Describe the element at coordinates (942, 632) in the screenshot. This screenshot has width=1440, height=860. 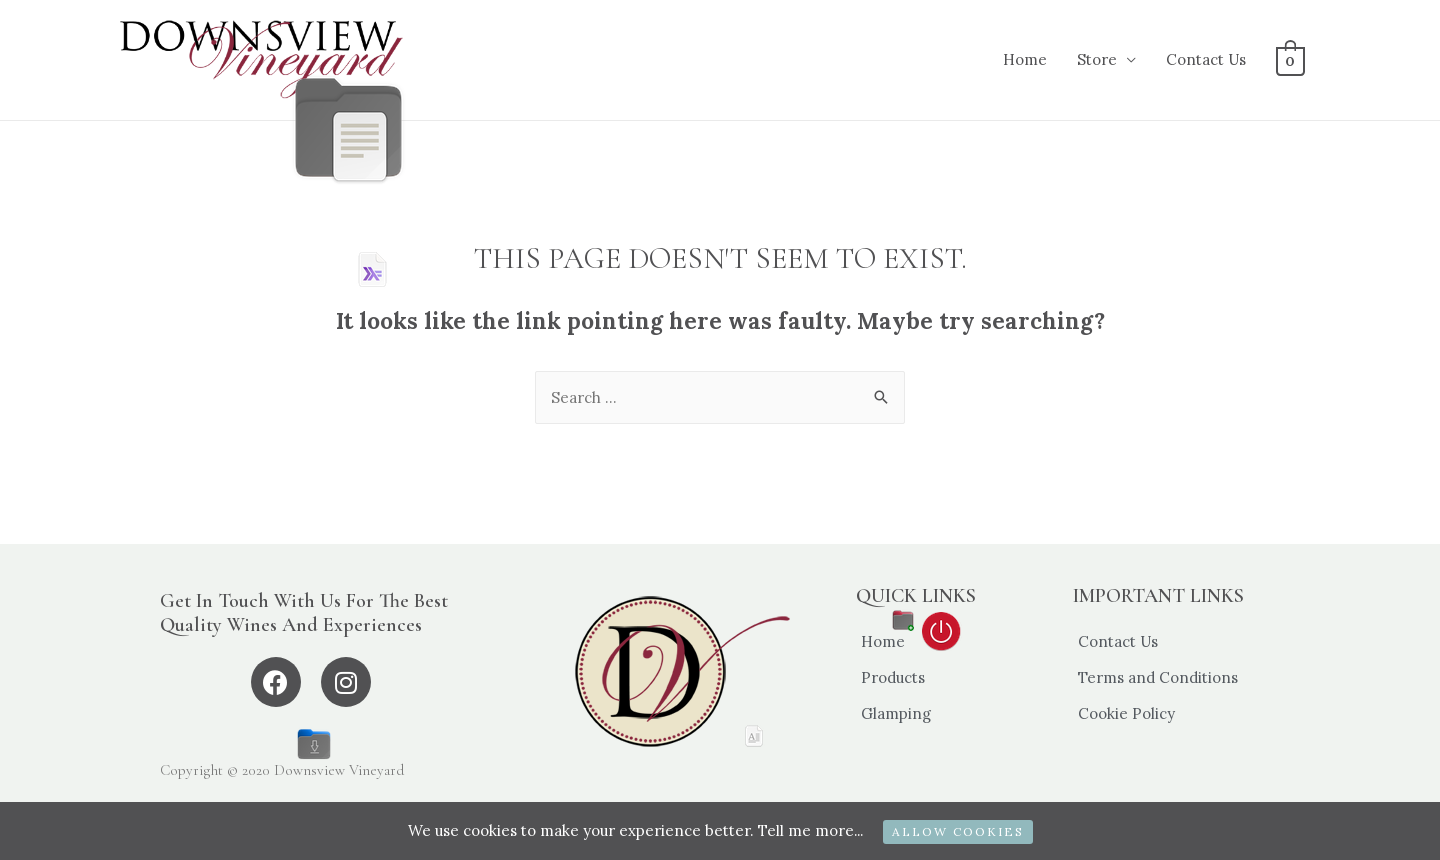
I see `shut down the system` at that location.